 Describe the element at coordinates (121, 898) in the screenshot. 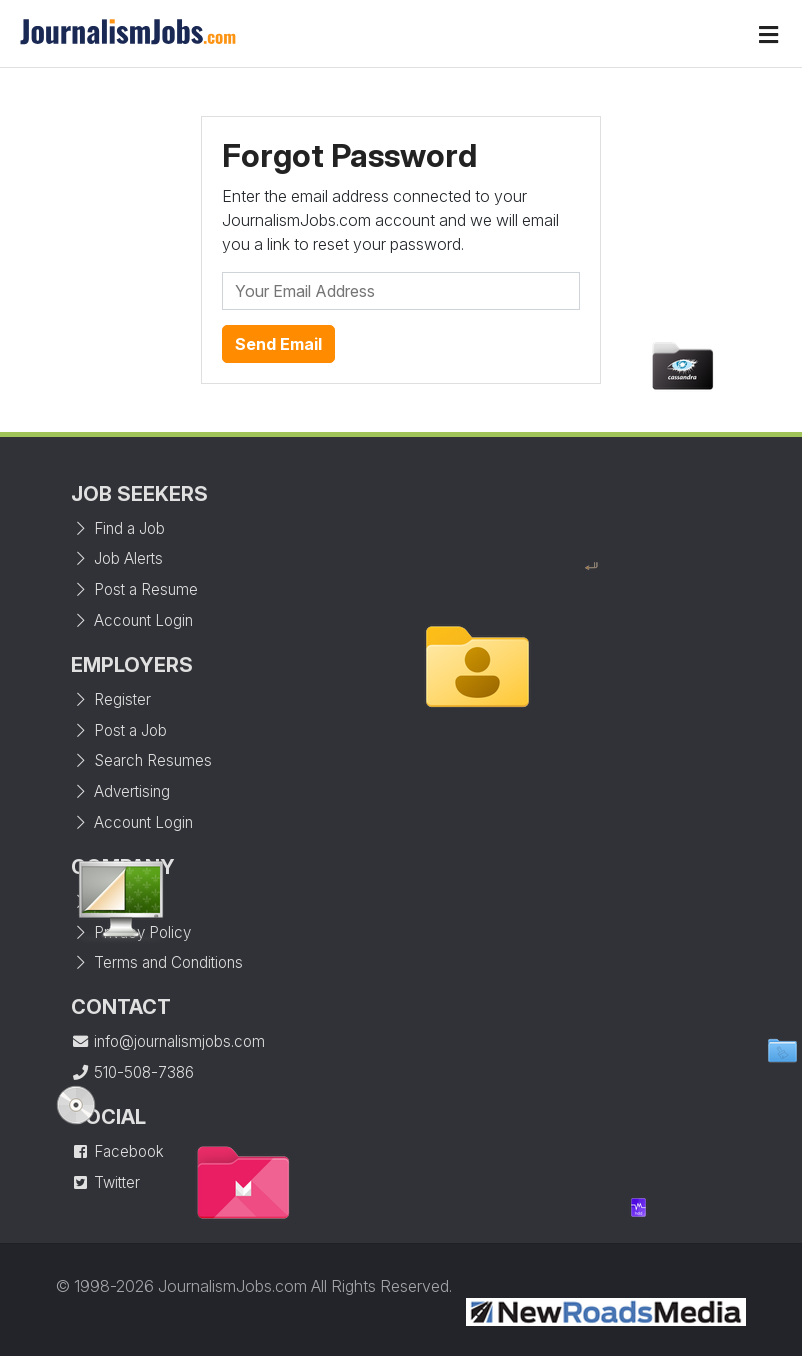

I see `change desktop wallpaper` at that location.